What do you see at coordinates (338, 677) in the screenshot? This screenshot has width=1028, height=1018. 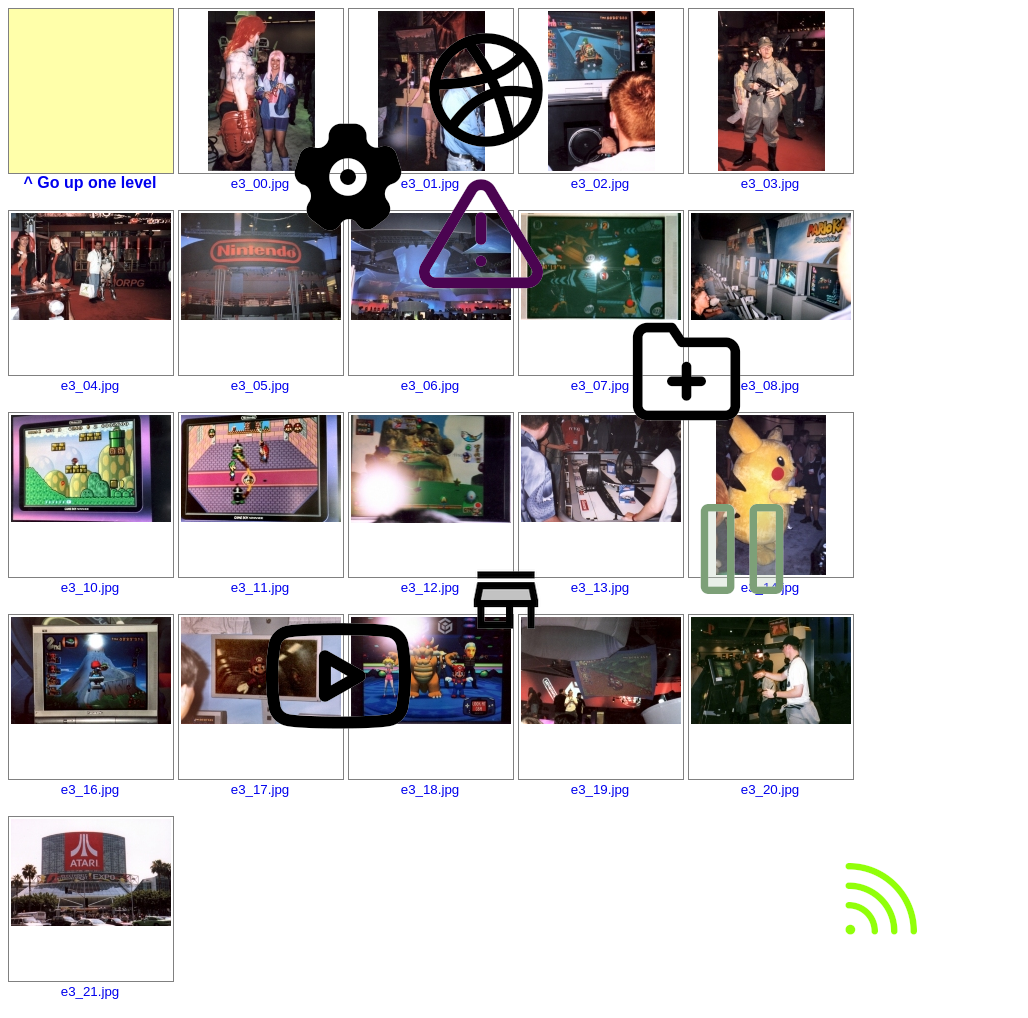 I see `open YouTube app` at bounding box center [338, 677].